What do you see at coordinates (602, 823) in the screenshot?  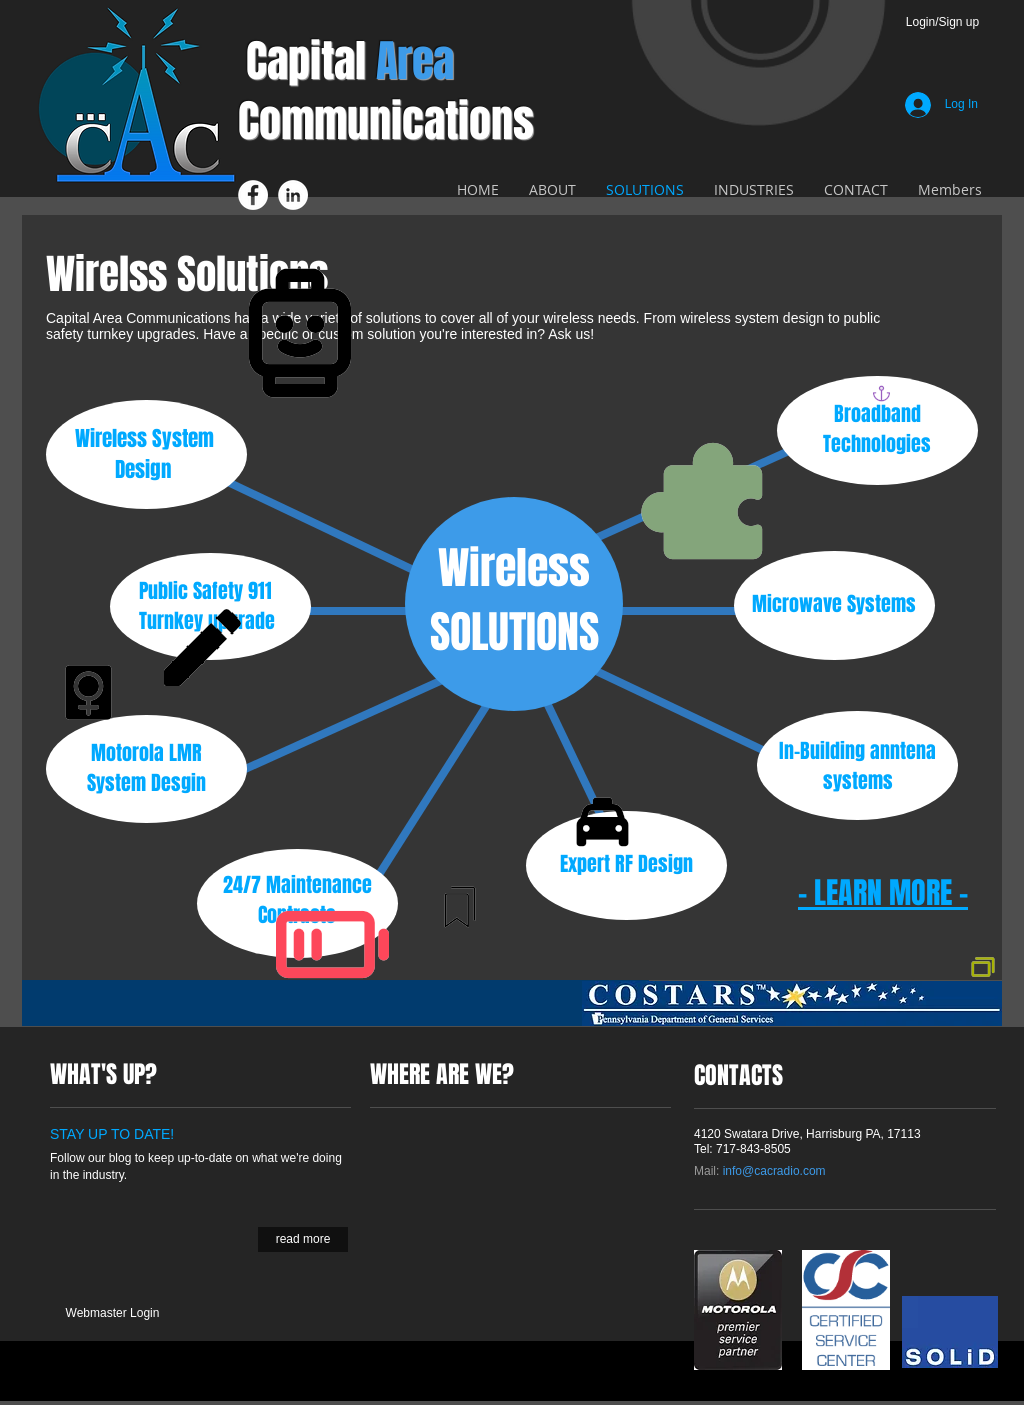 I see `request a taxi or cab ride` at bounding box center [602, 823].